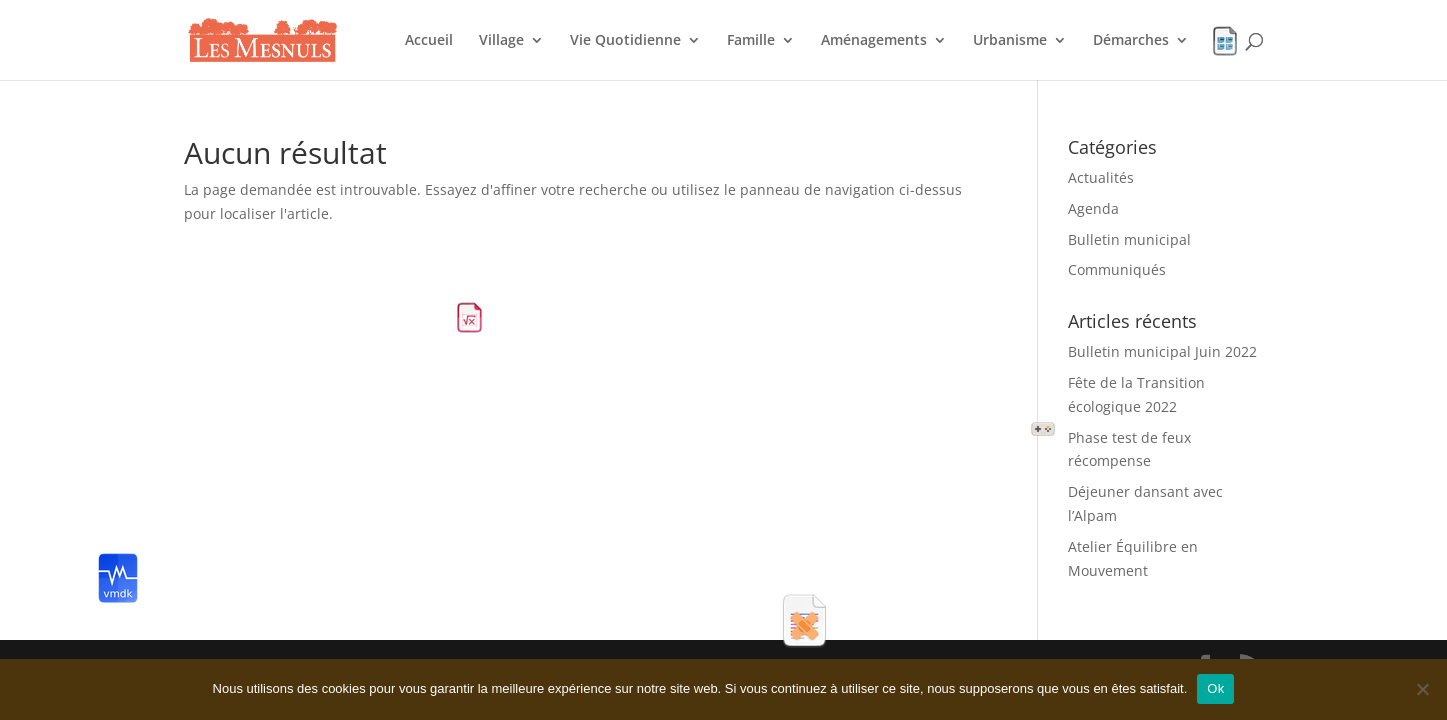  What do you see at coordinates (1225, 41) in the screenshot?
I see `open an opendocument master document file` at bounding box center [1225, 41].